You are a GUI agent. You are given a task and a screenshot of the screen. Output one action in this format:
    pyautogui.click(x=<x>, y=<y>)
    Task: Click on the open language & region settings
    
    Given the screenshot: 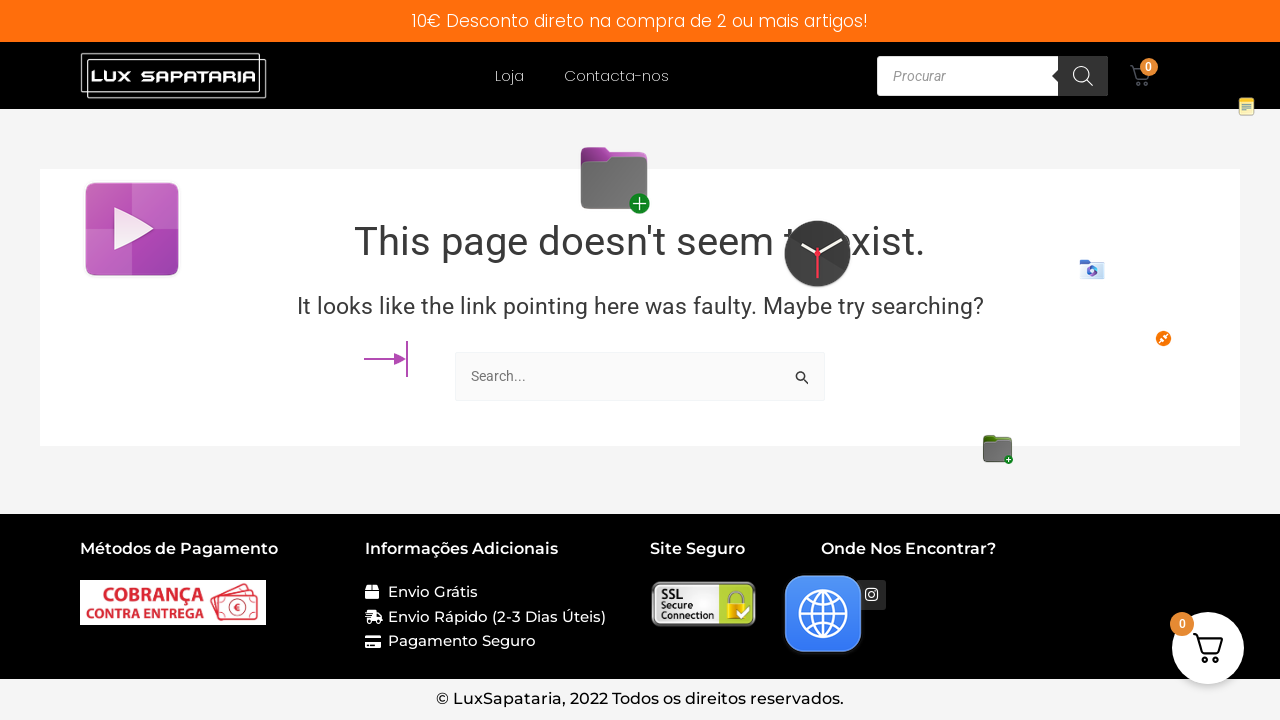 What is the action you would take?
    pyautogui.click(x=823, y=615)
    